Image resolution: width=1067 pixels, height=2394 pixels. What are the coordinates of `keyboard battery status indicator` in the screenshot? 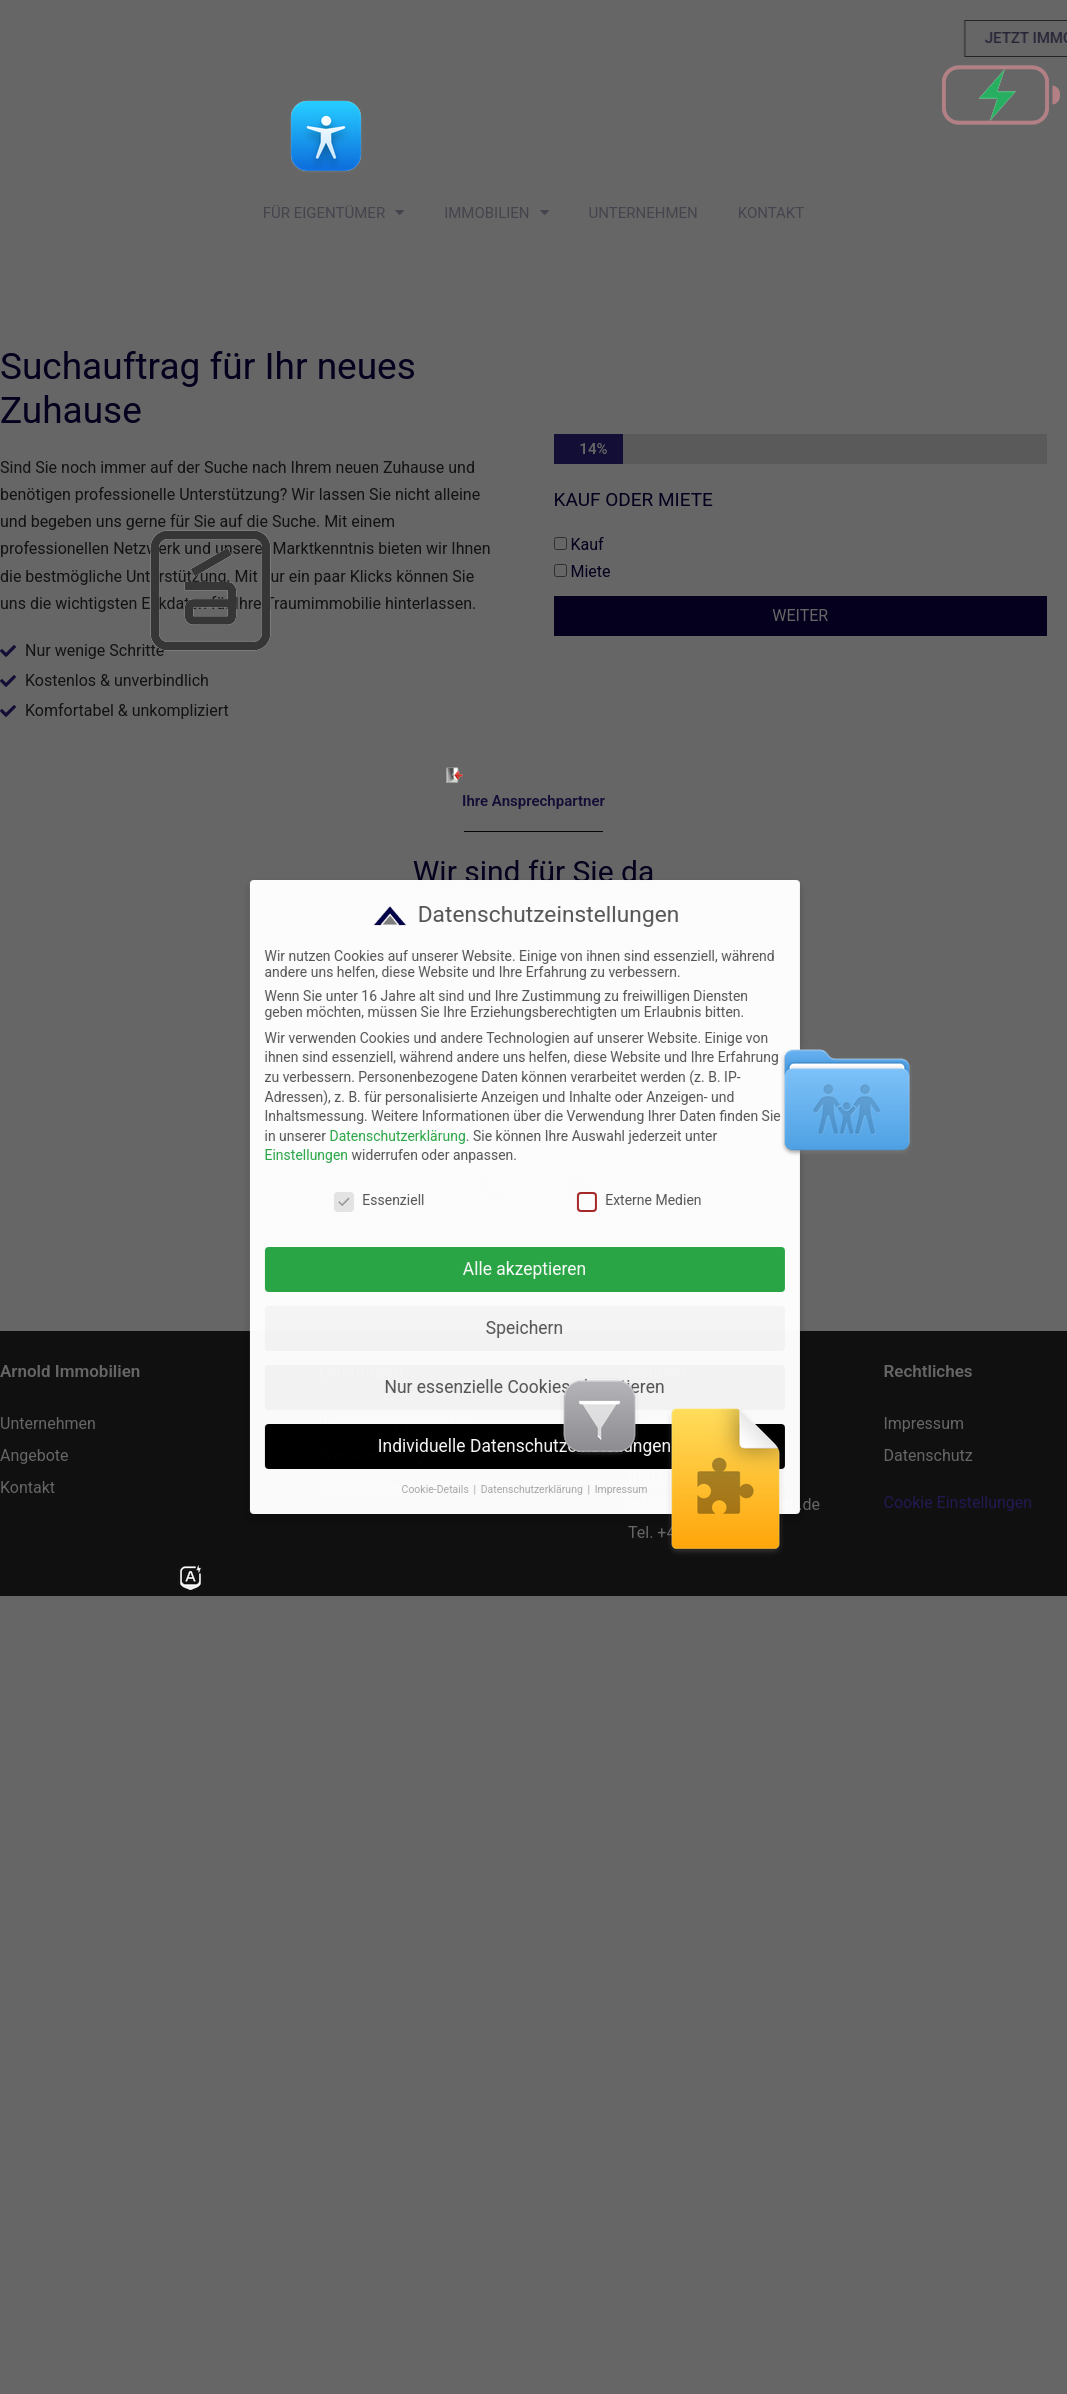 It's located at (190, 1577).